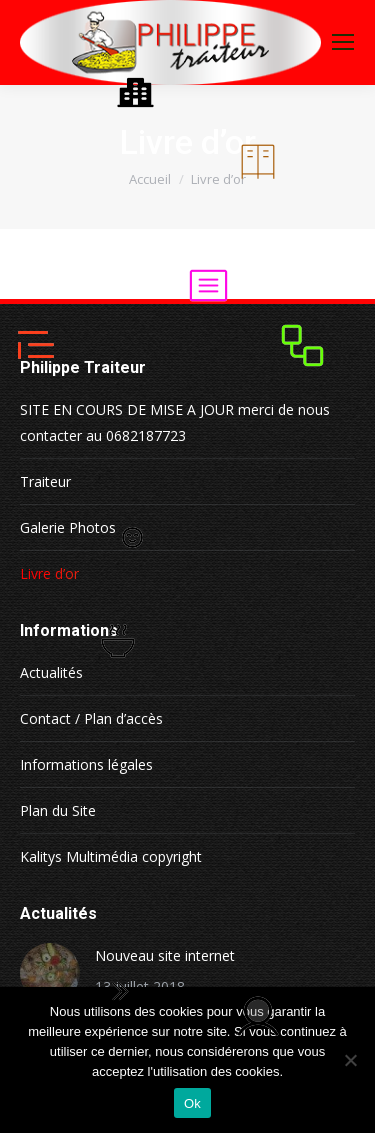 The width and height of the screenshot is (375, 1133). What do you see at coordinates (120, 991) in the screenshot?
I see `skip forward or advance quickly` at bounding box center [120, 991].